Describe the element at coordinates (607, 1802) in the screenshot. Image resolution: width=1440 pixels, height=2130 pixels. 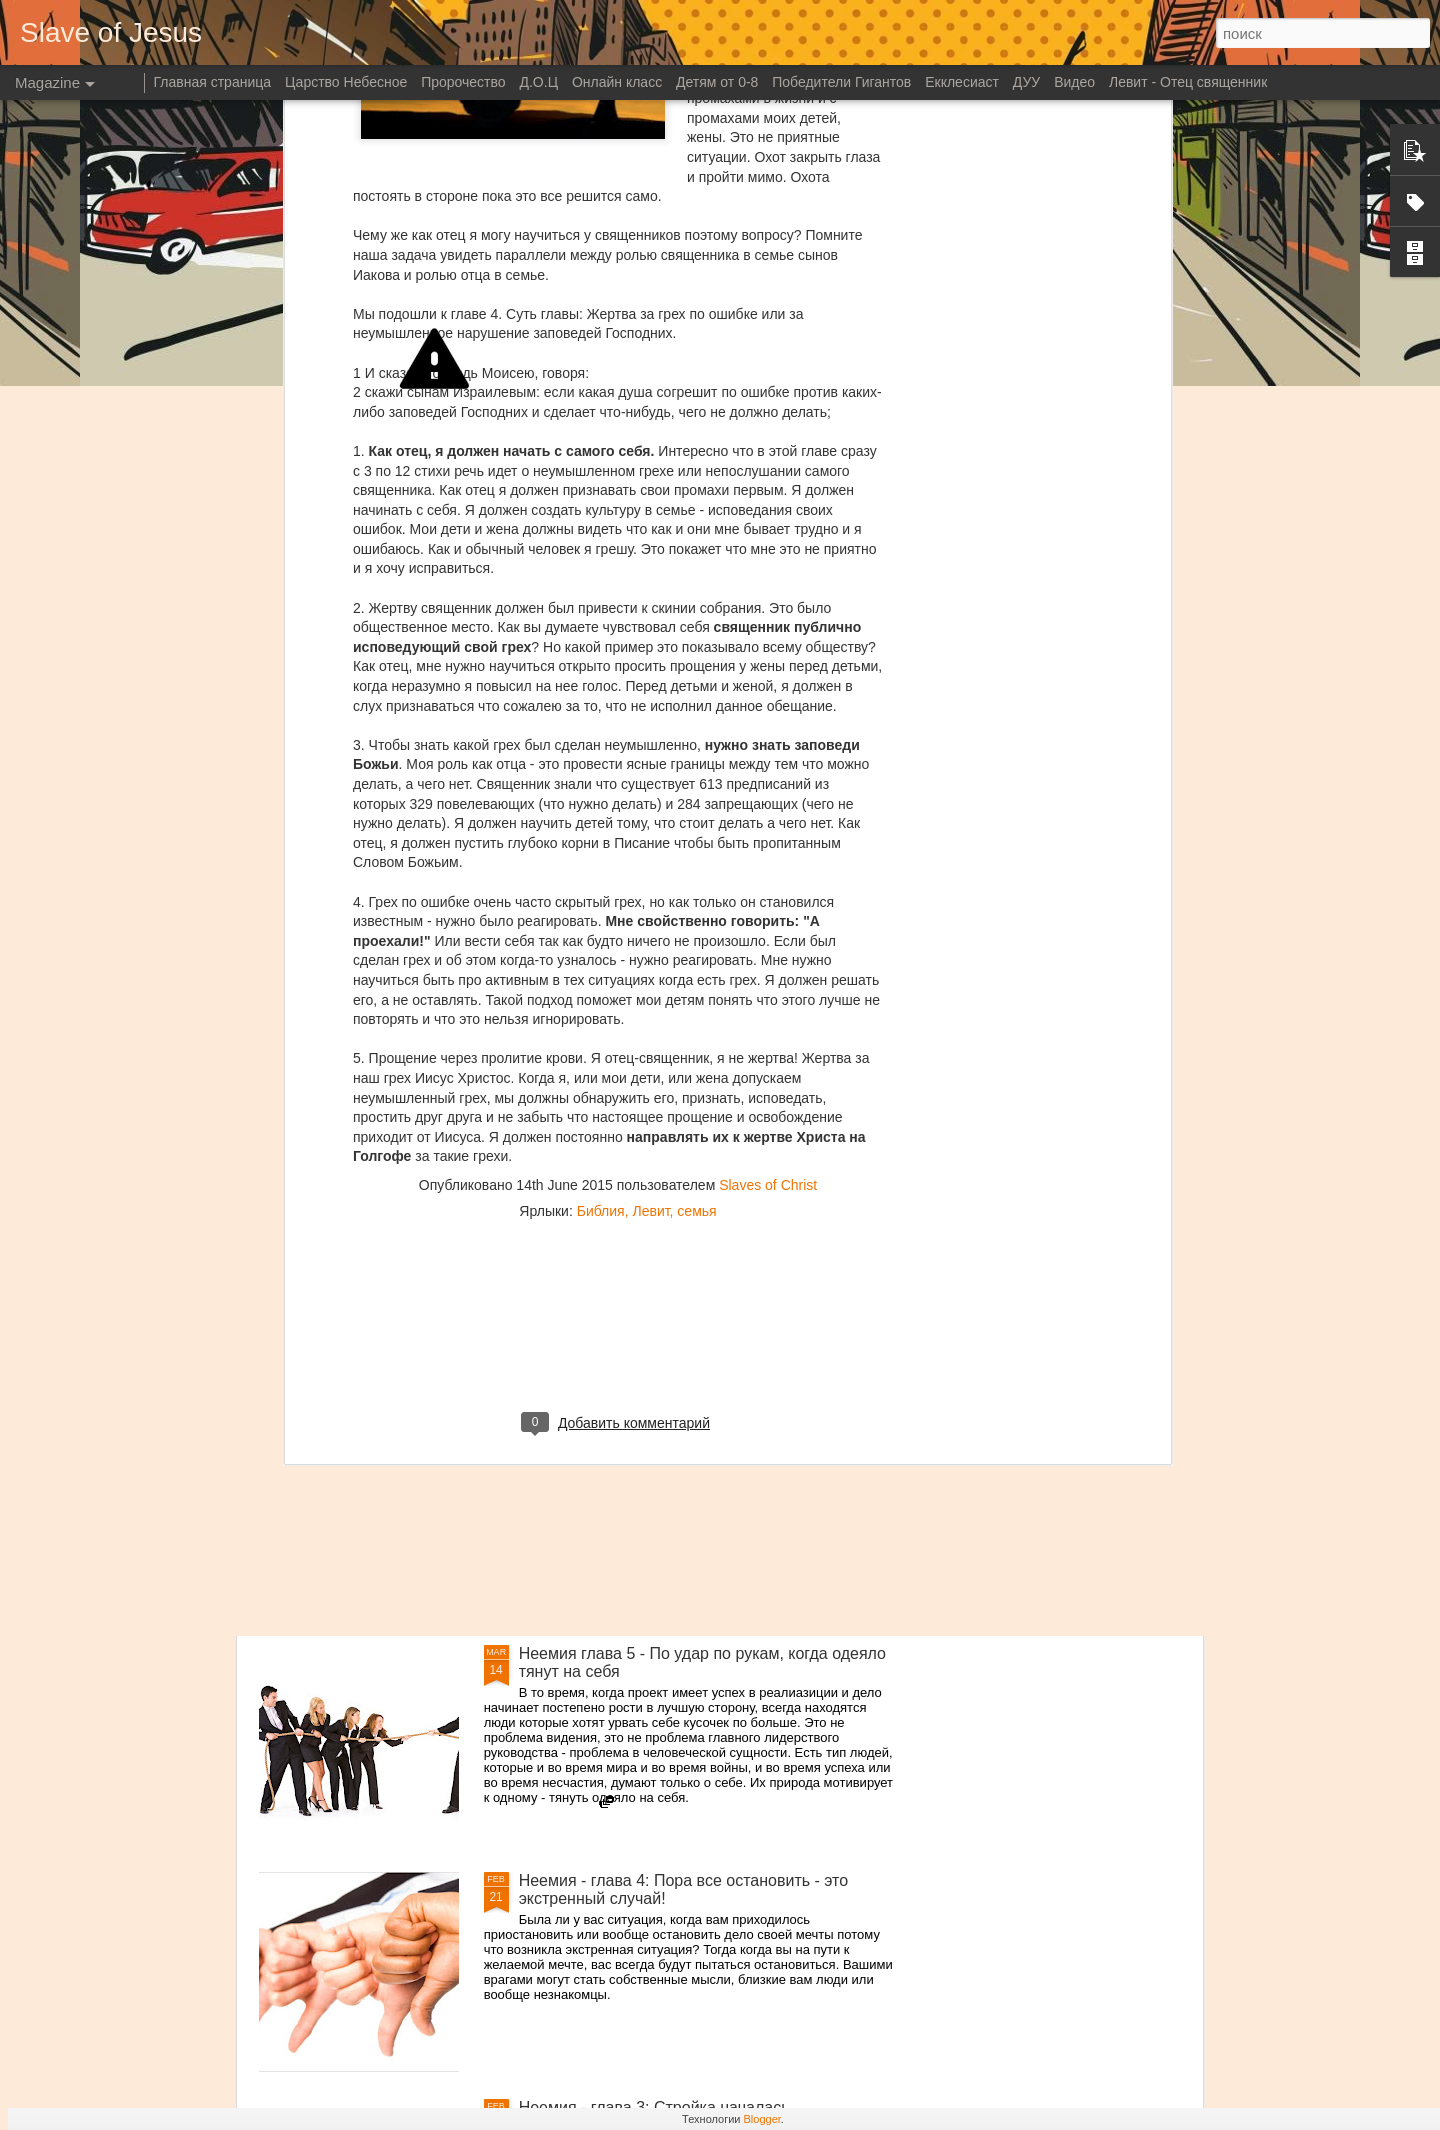
I see `view dynamic or stacked content feed` at that location.